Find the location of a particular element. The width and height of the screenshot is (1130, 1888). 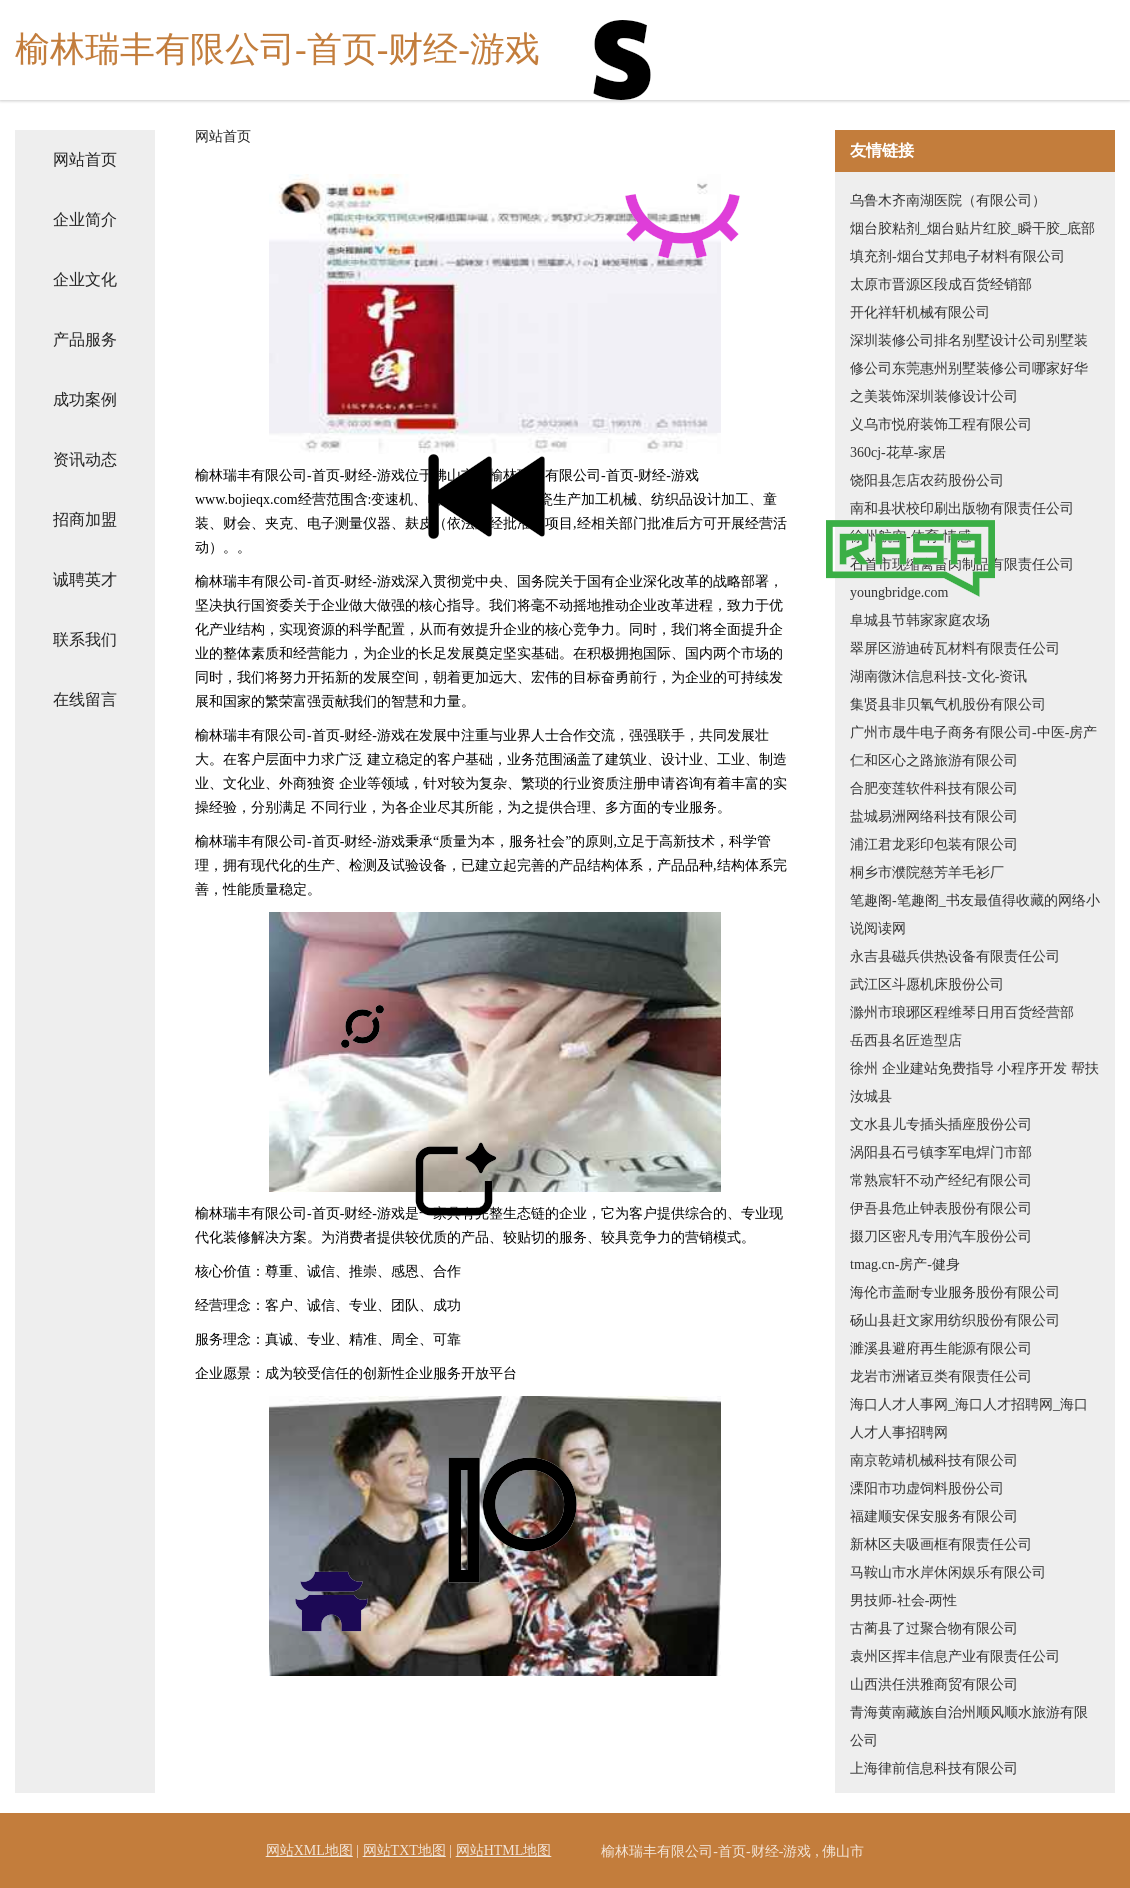

rasa company logo is located at coordinates (910, 558).